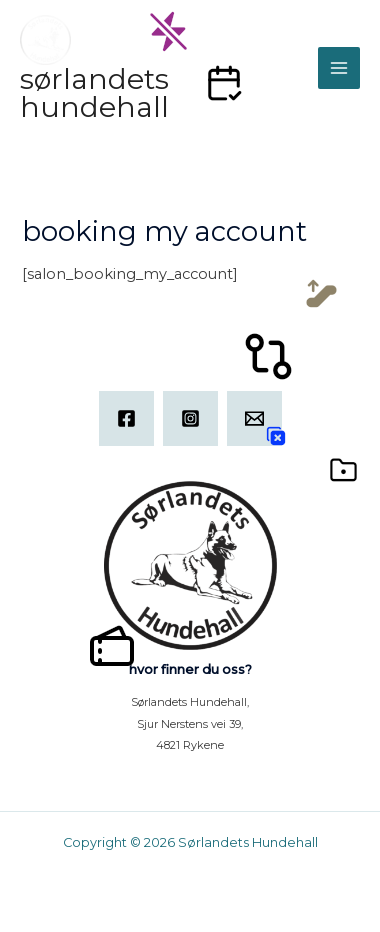  Describe the element at coordinates (168, 31) in the screenshot. I see `flash or lightning feature disabled` at that location.